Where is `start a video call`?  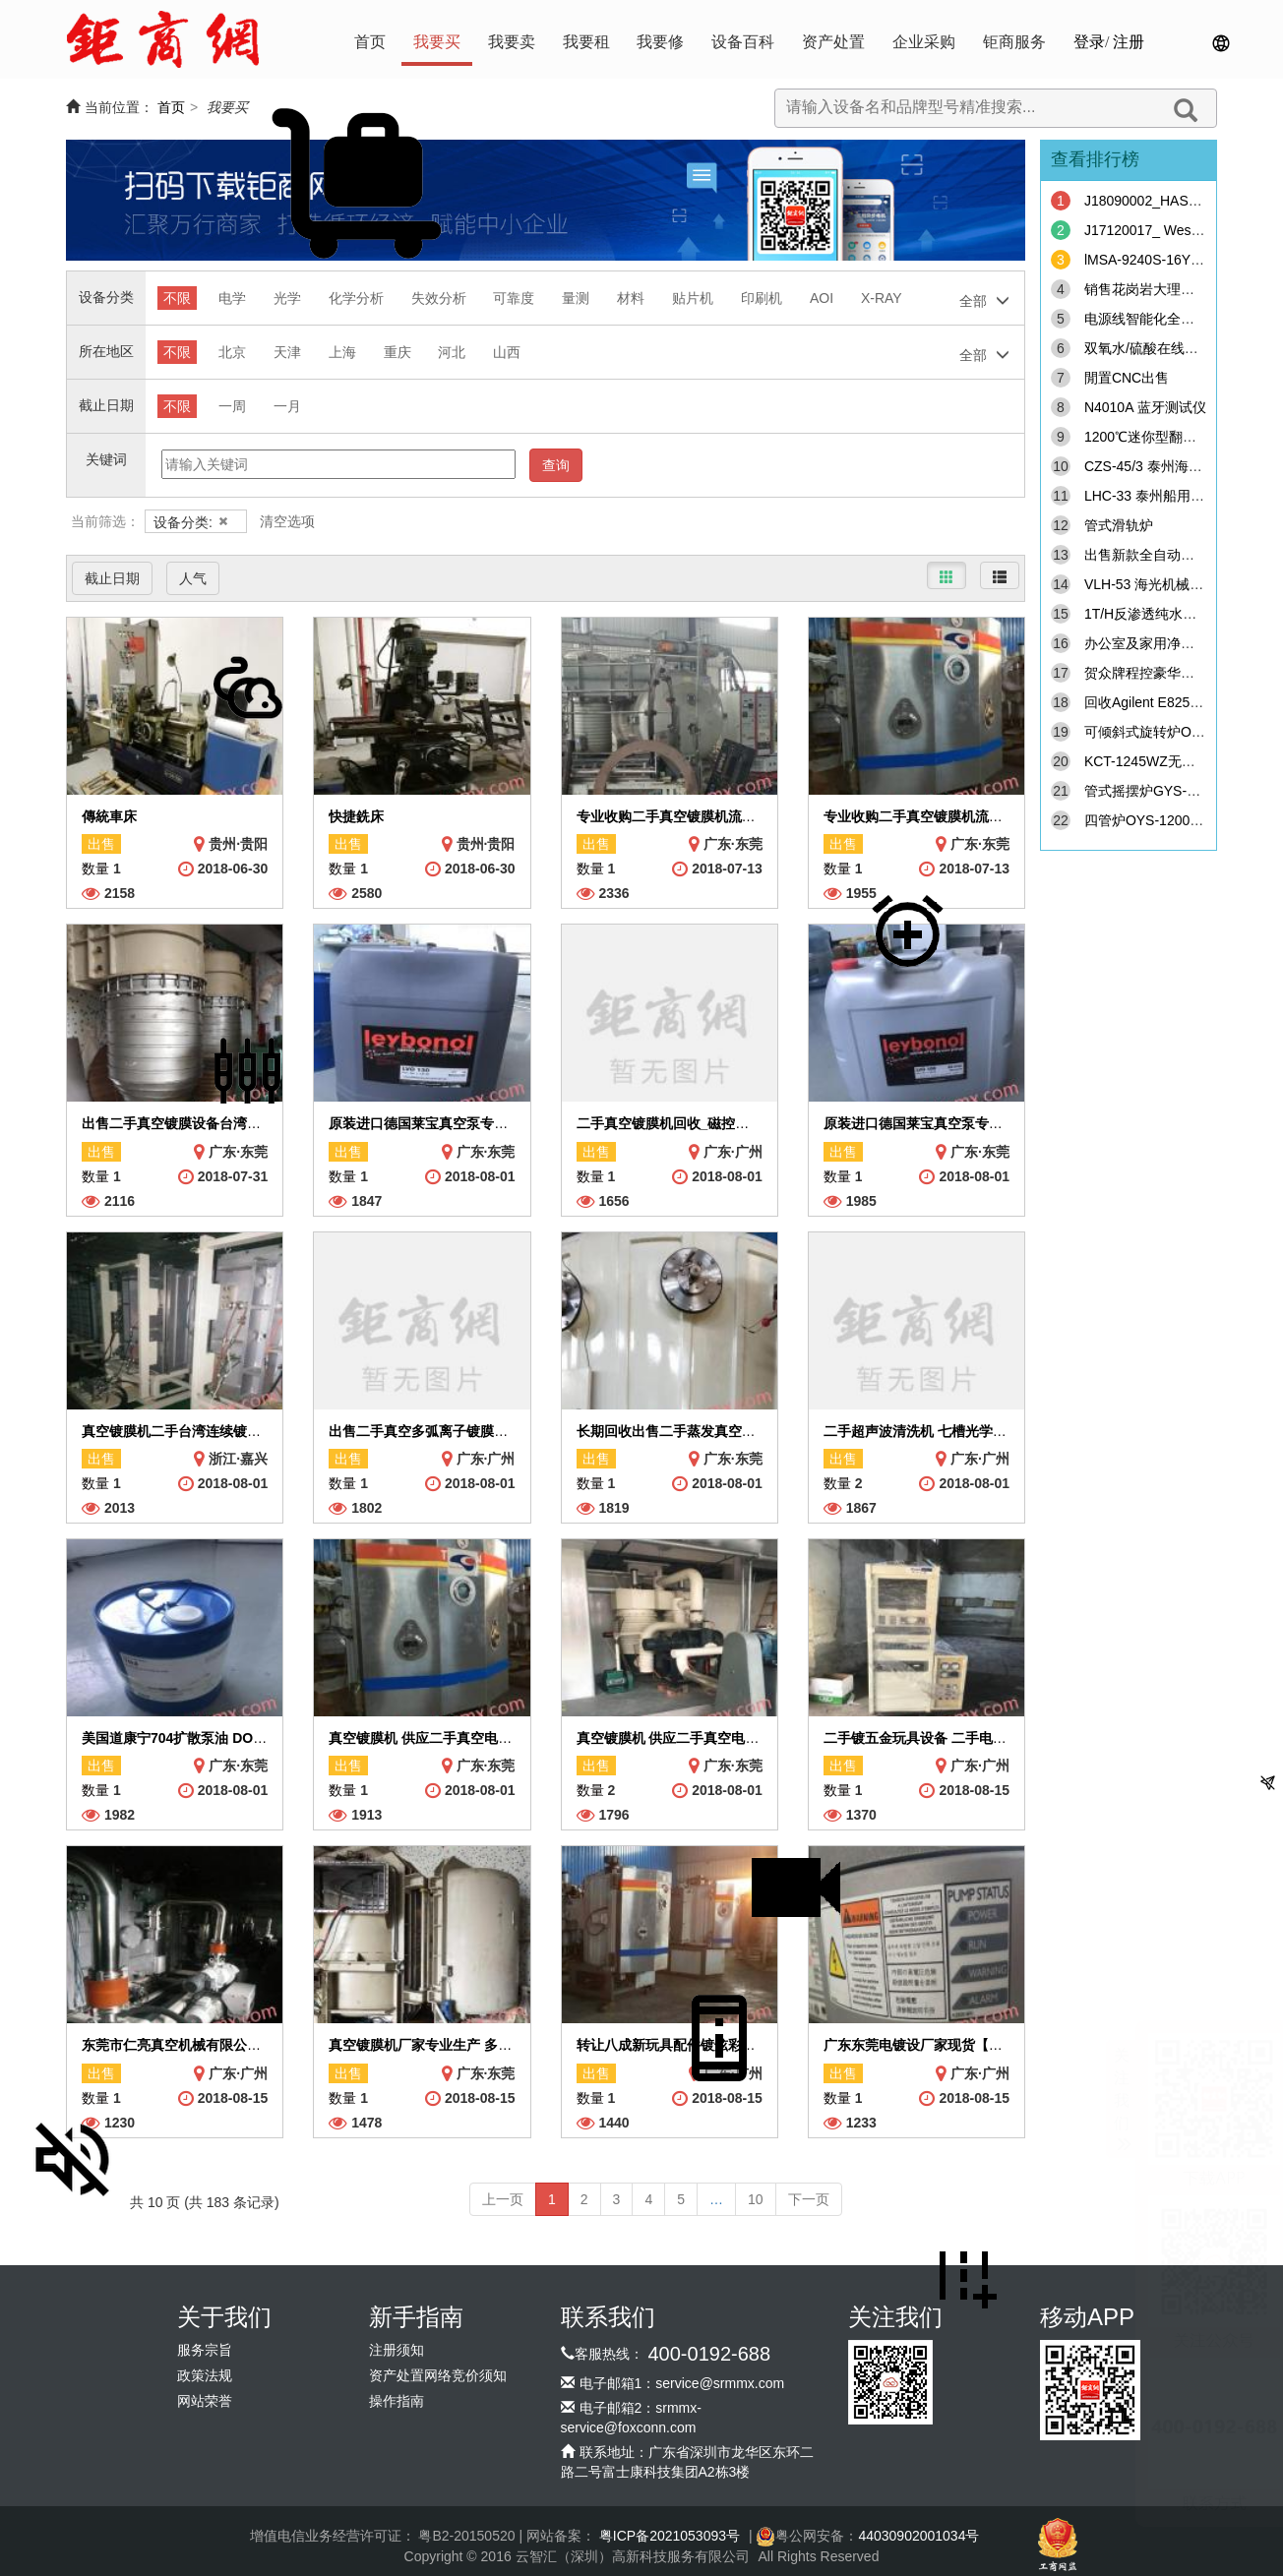 start a video call is located at coordinates (796, 1887).